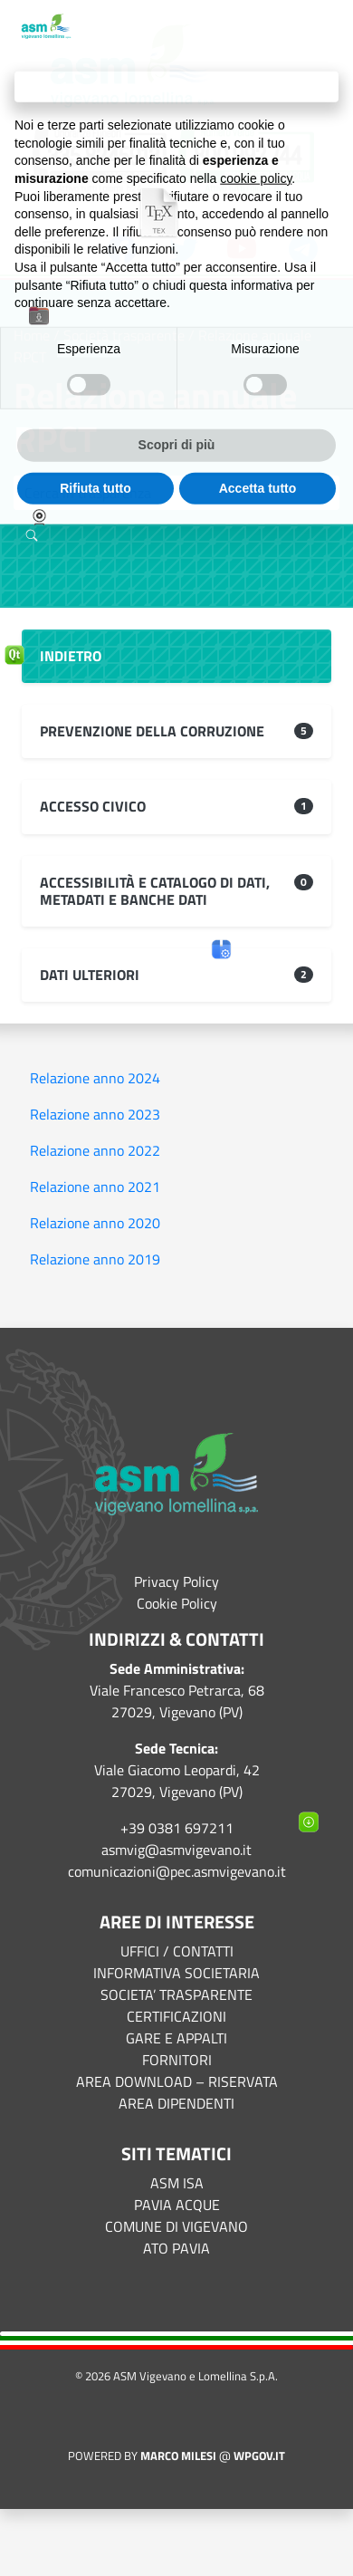  Describe the element at coordinates (14, 655) in the screenshot. I see `open Qt Assistant documentation browser` at that location.